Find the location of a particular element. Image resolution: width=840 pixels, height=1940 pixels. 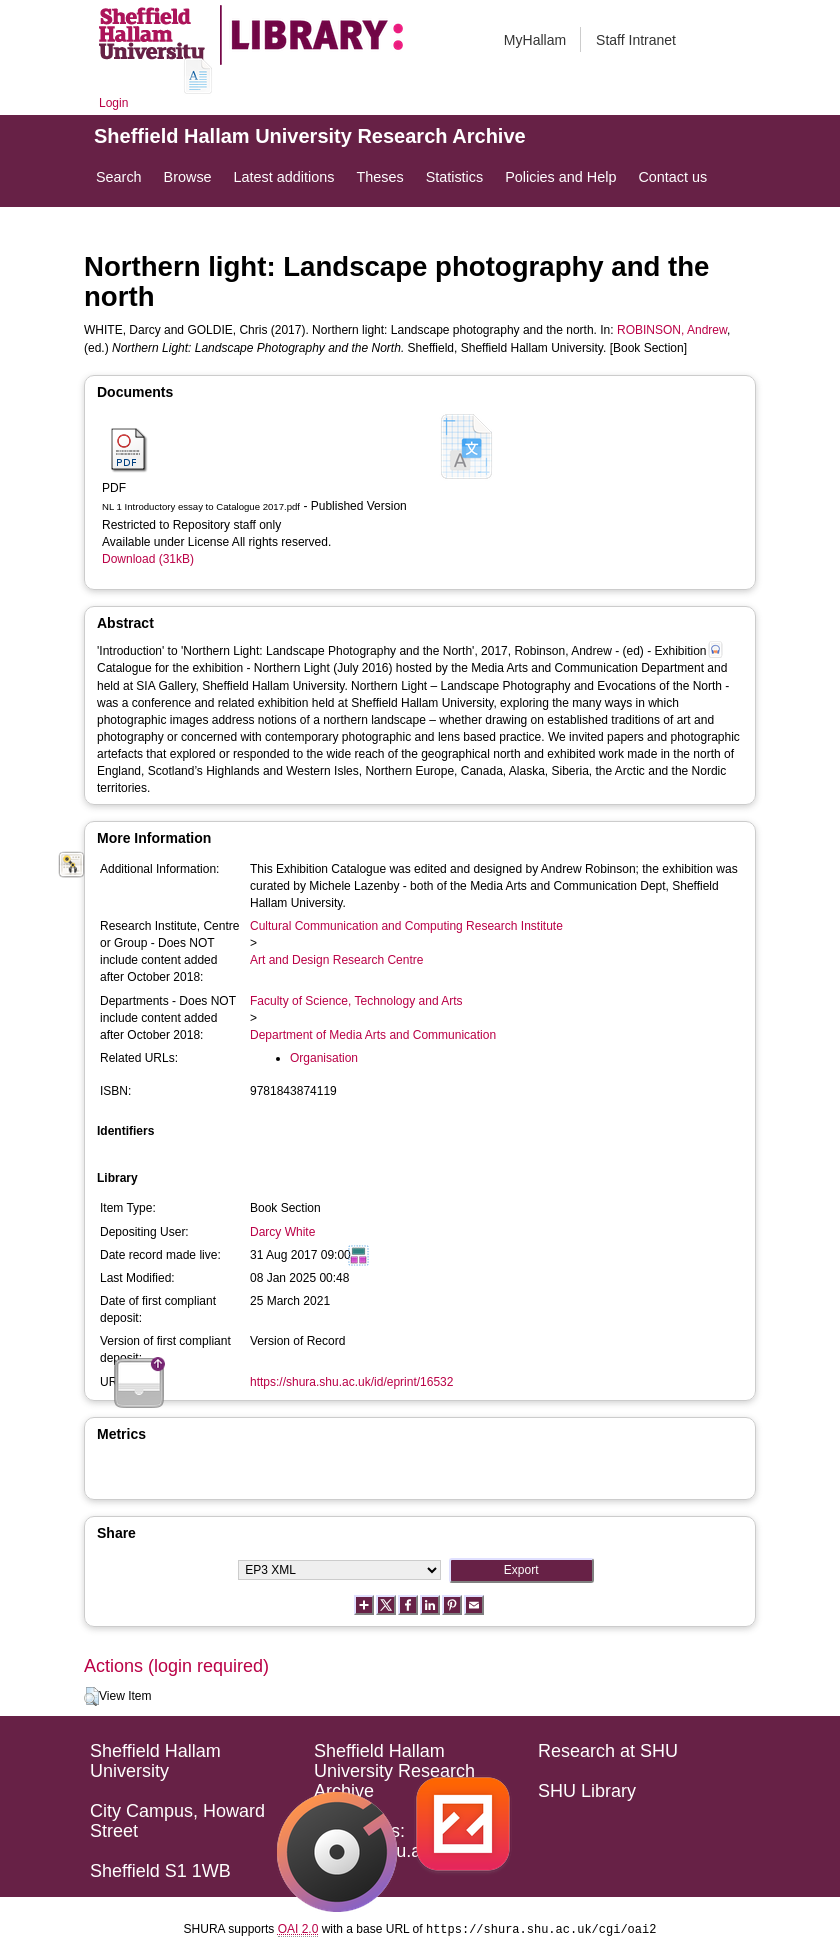

open groove music app is located at coordinates (337, 1852).